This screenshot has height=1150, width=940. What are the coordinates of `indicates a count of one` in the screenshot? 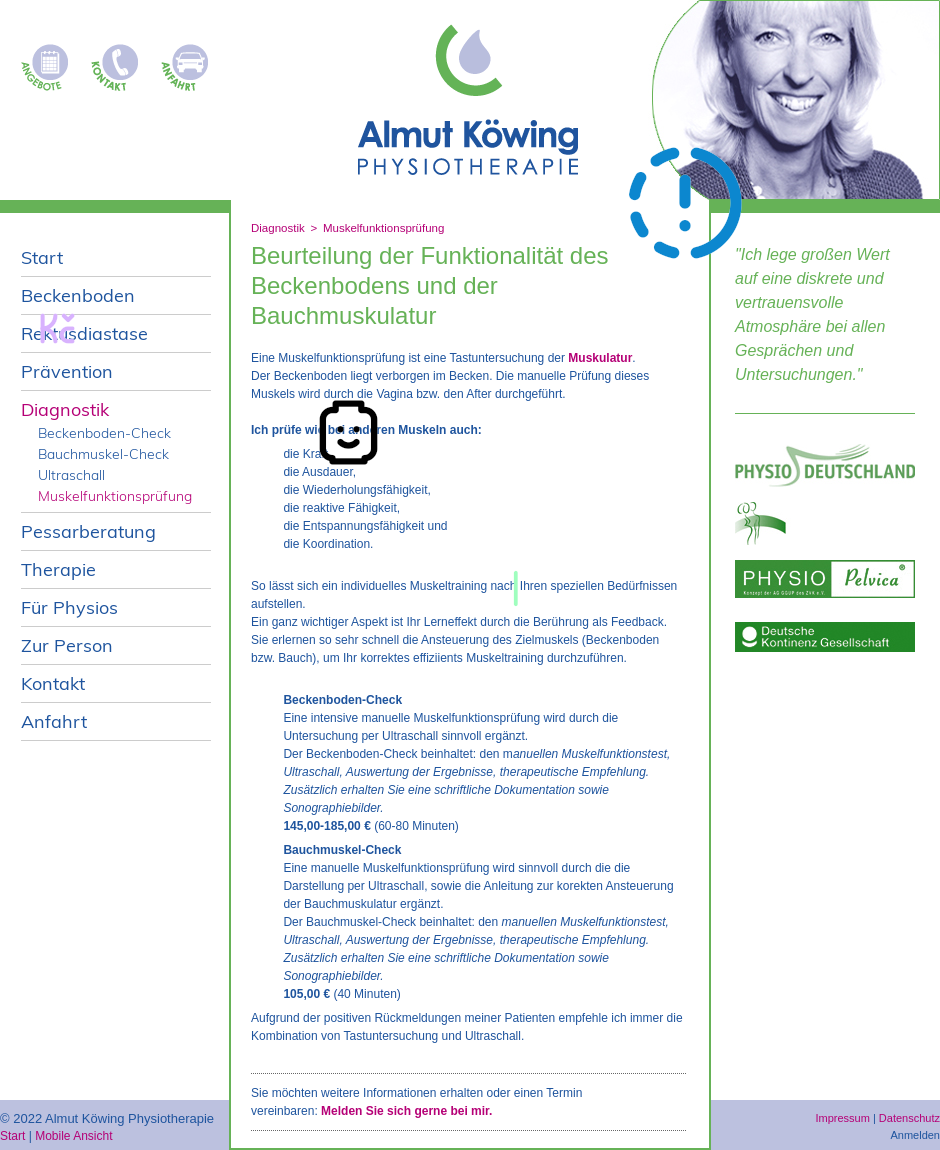 It's located at (531, 588).